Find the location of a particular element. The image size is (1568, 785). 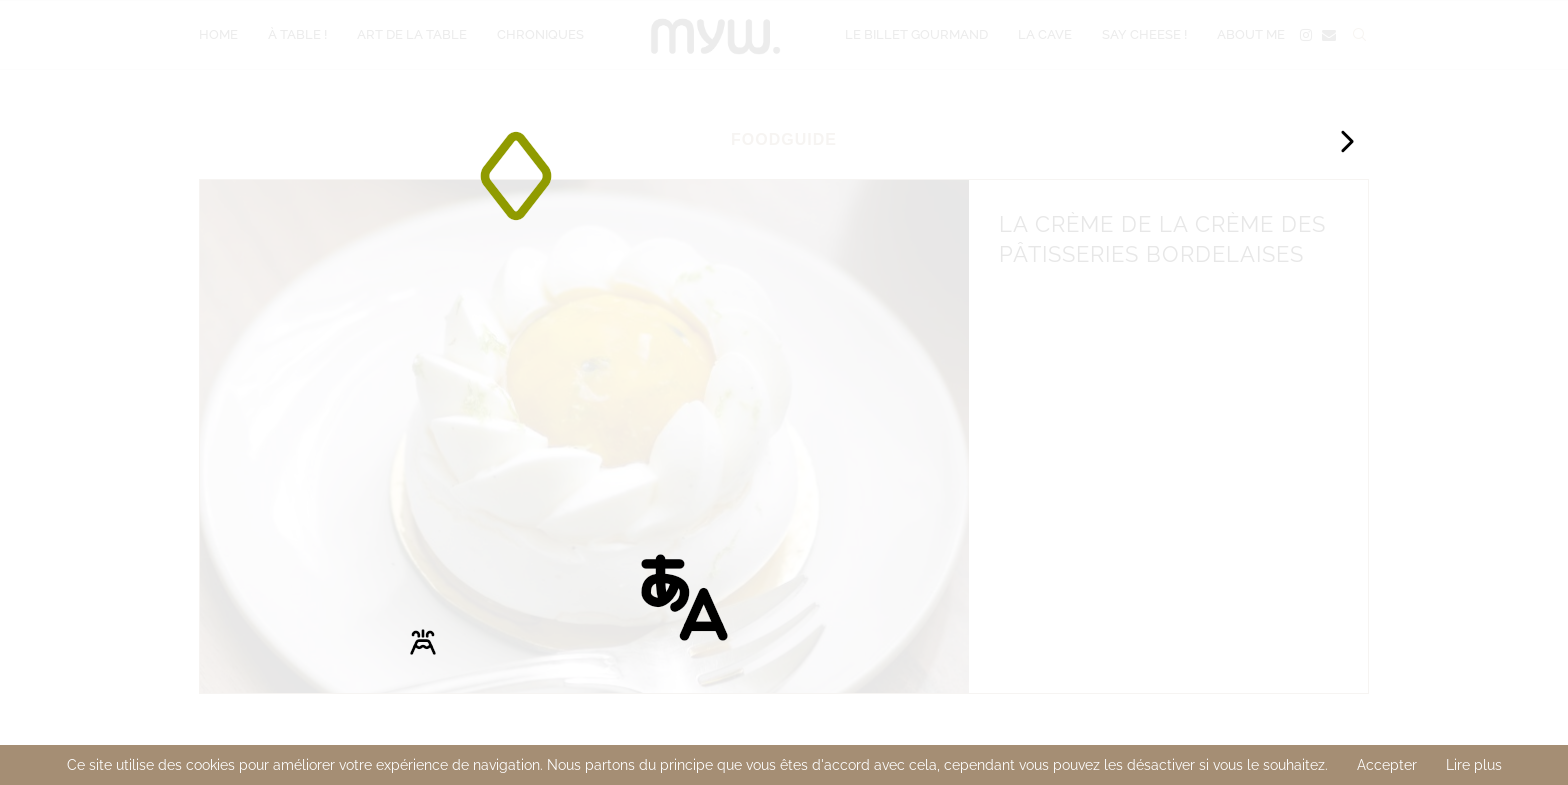

indicates volcanic or geothermal activity is located at coordinates (423, 642).